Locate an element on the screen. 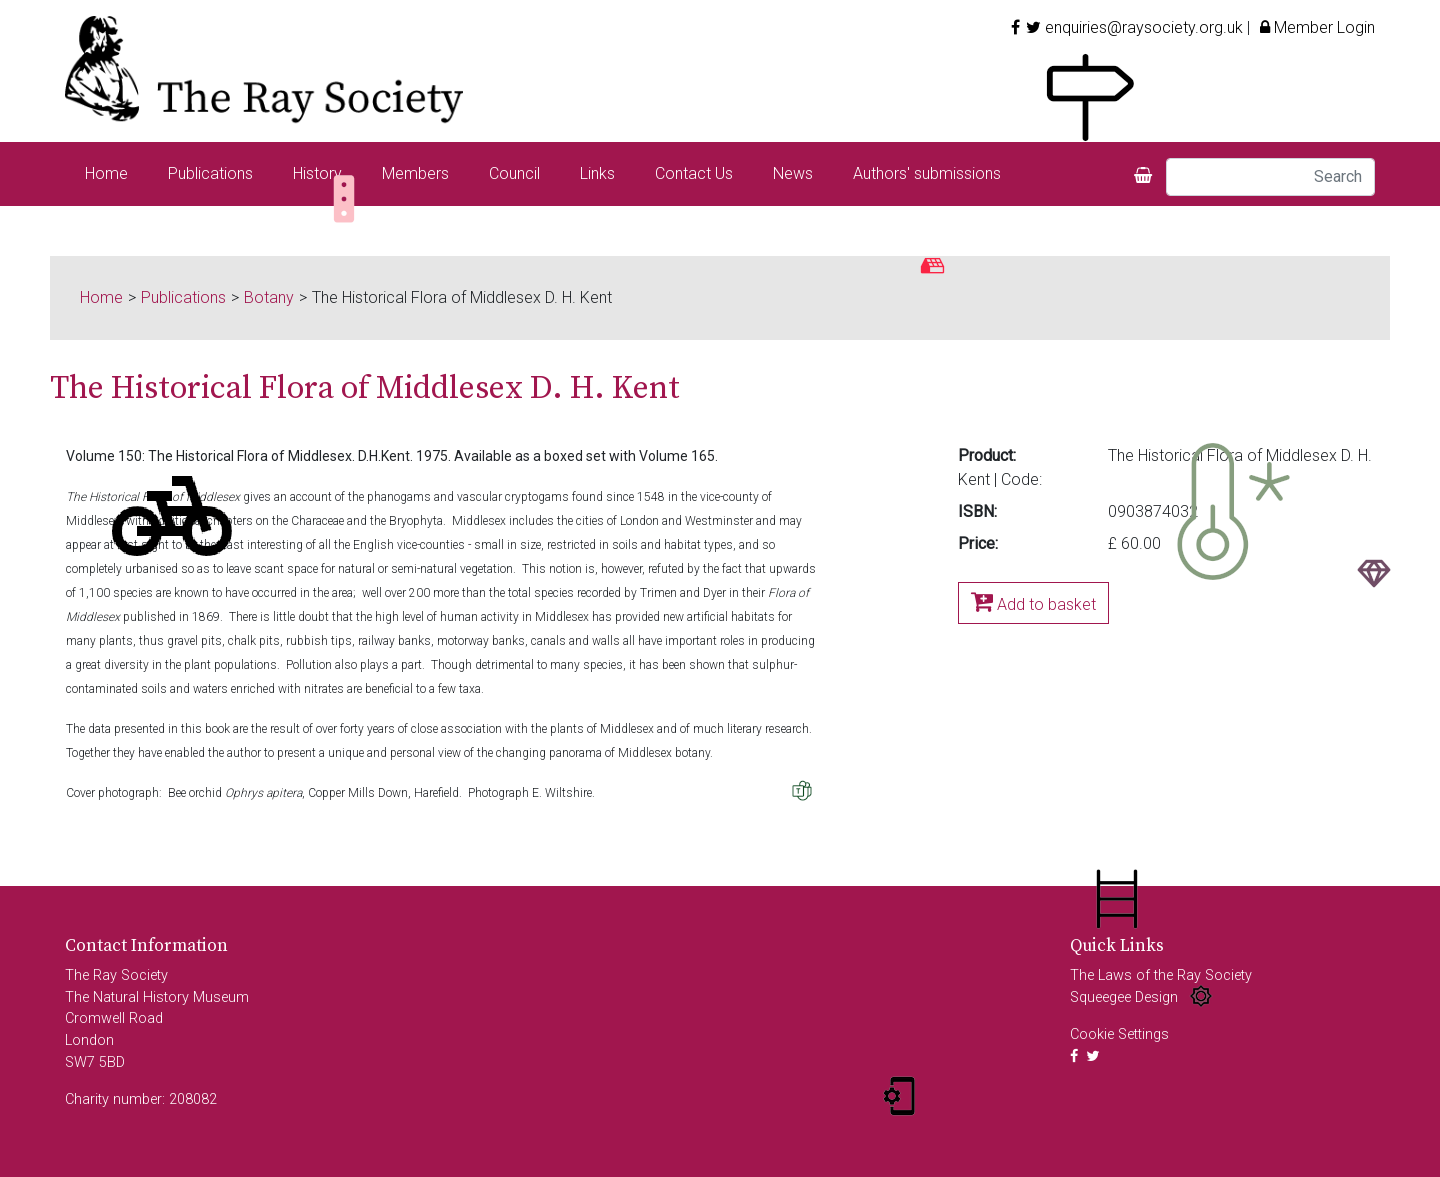  open microsoft teams is located at coordinates (802, 791).